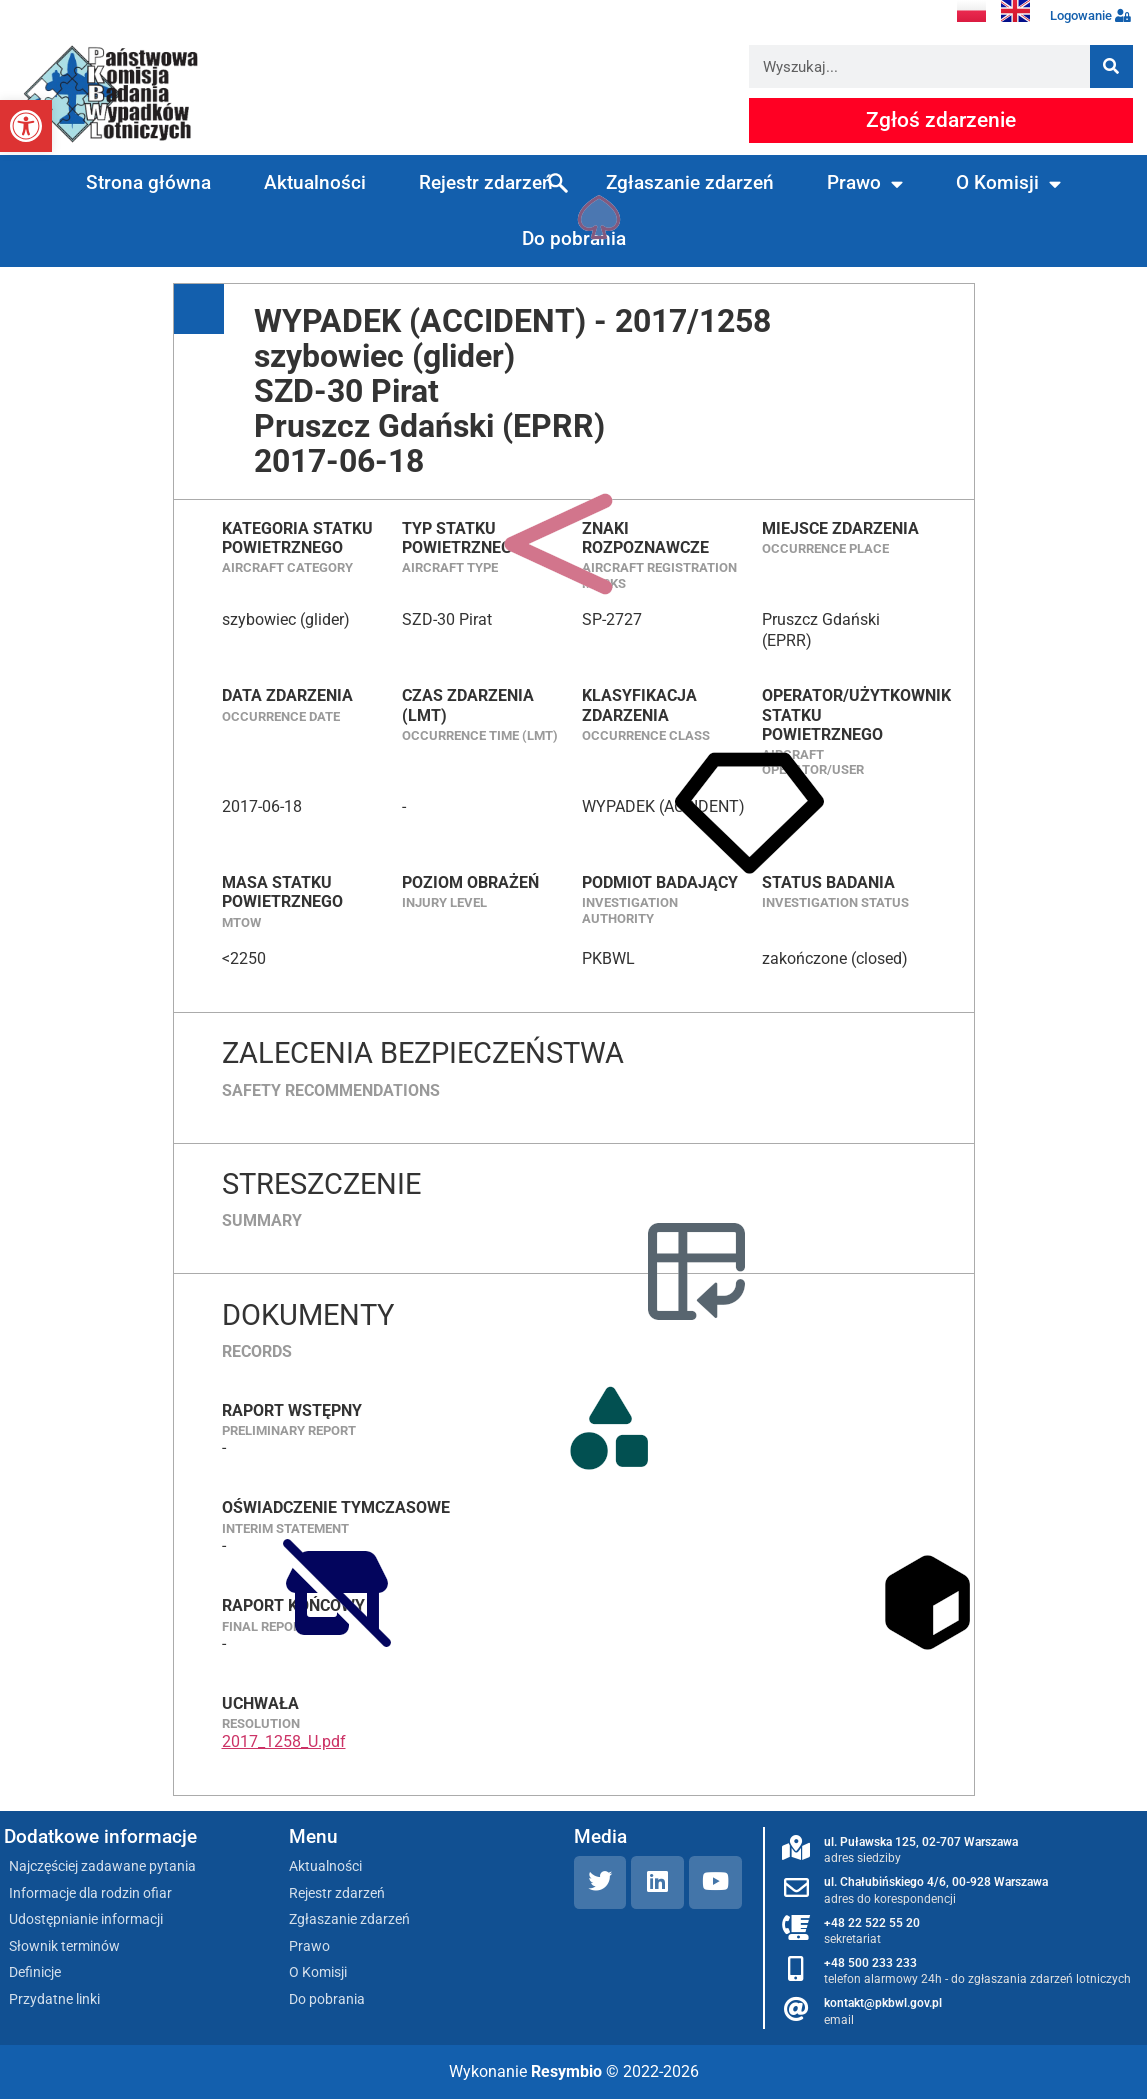  Describe the element at coordinates (610, 1429) in the screenshot. I see `access shape tools or drawing options` at that location.